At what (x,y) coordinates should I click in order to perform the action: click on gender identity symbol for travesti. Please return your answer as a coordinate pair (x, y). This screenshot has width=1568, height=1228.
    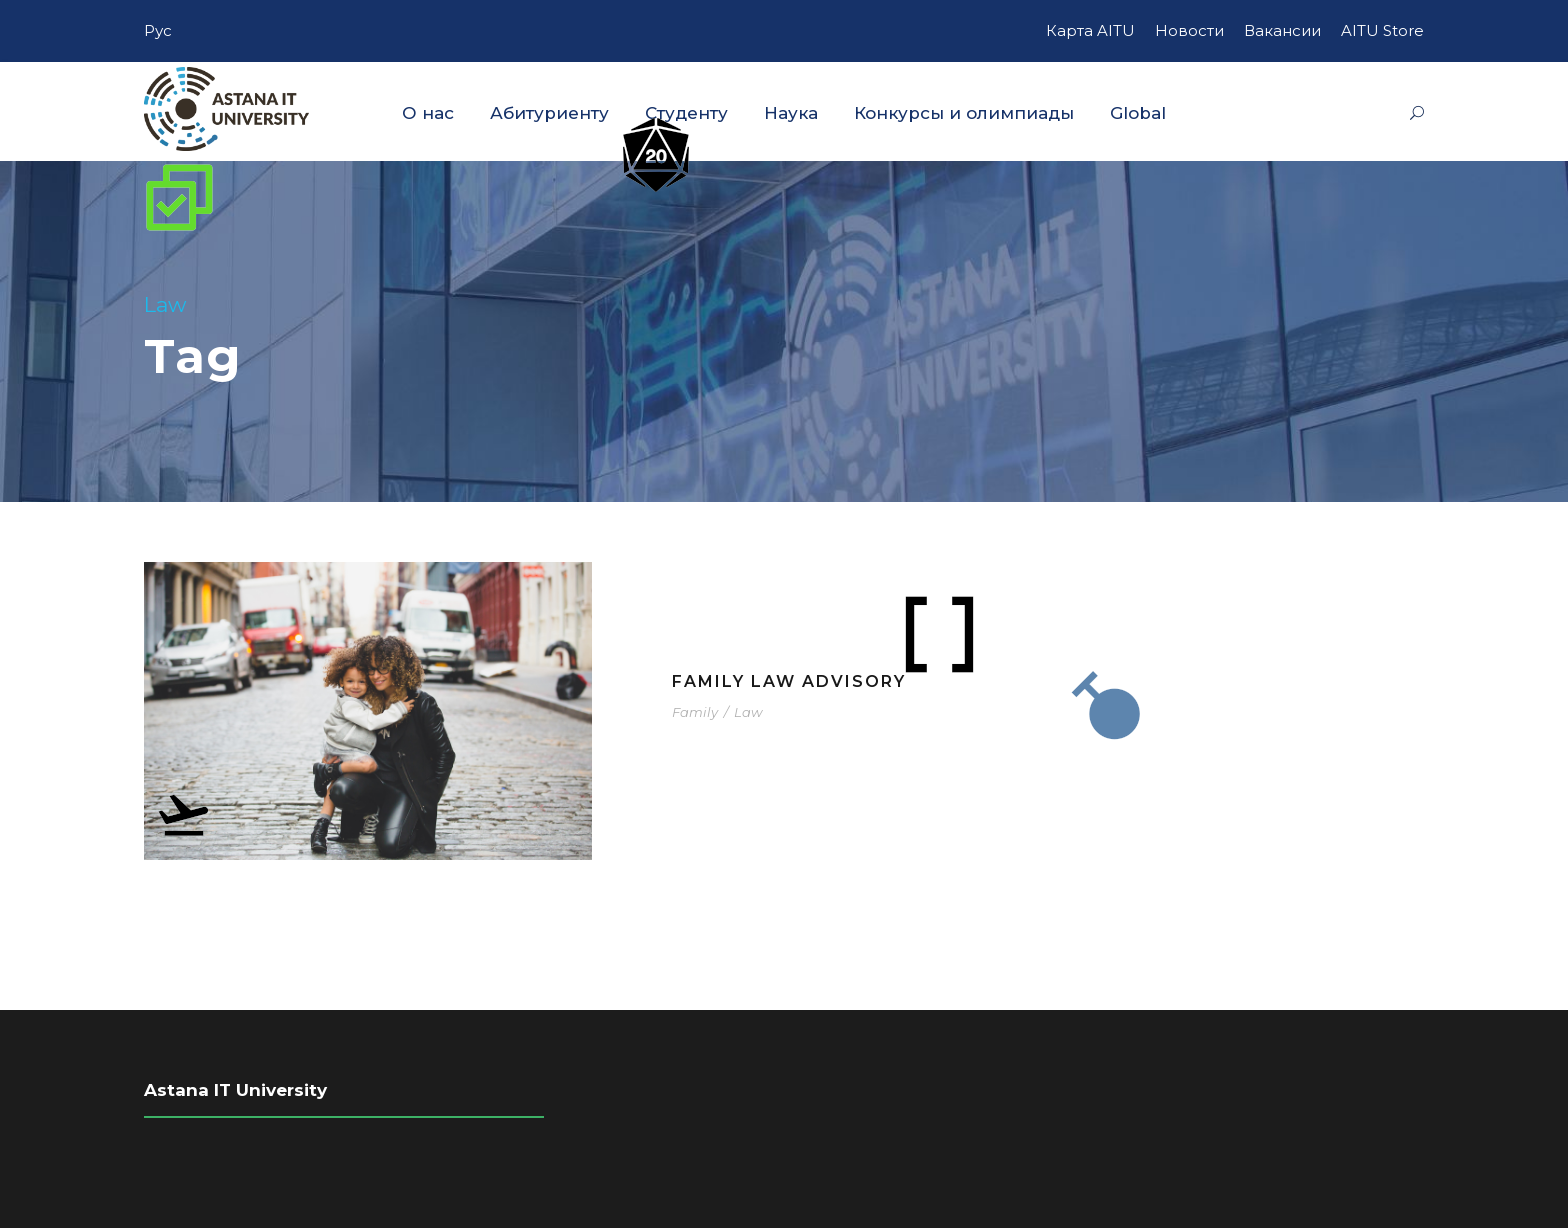
    Looking at the image, I should click on (1109, 705).